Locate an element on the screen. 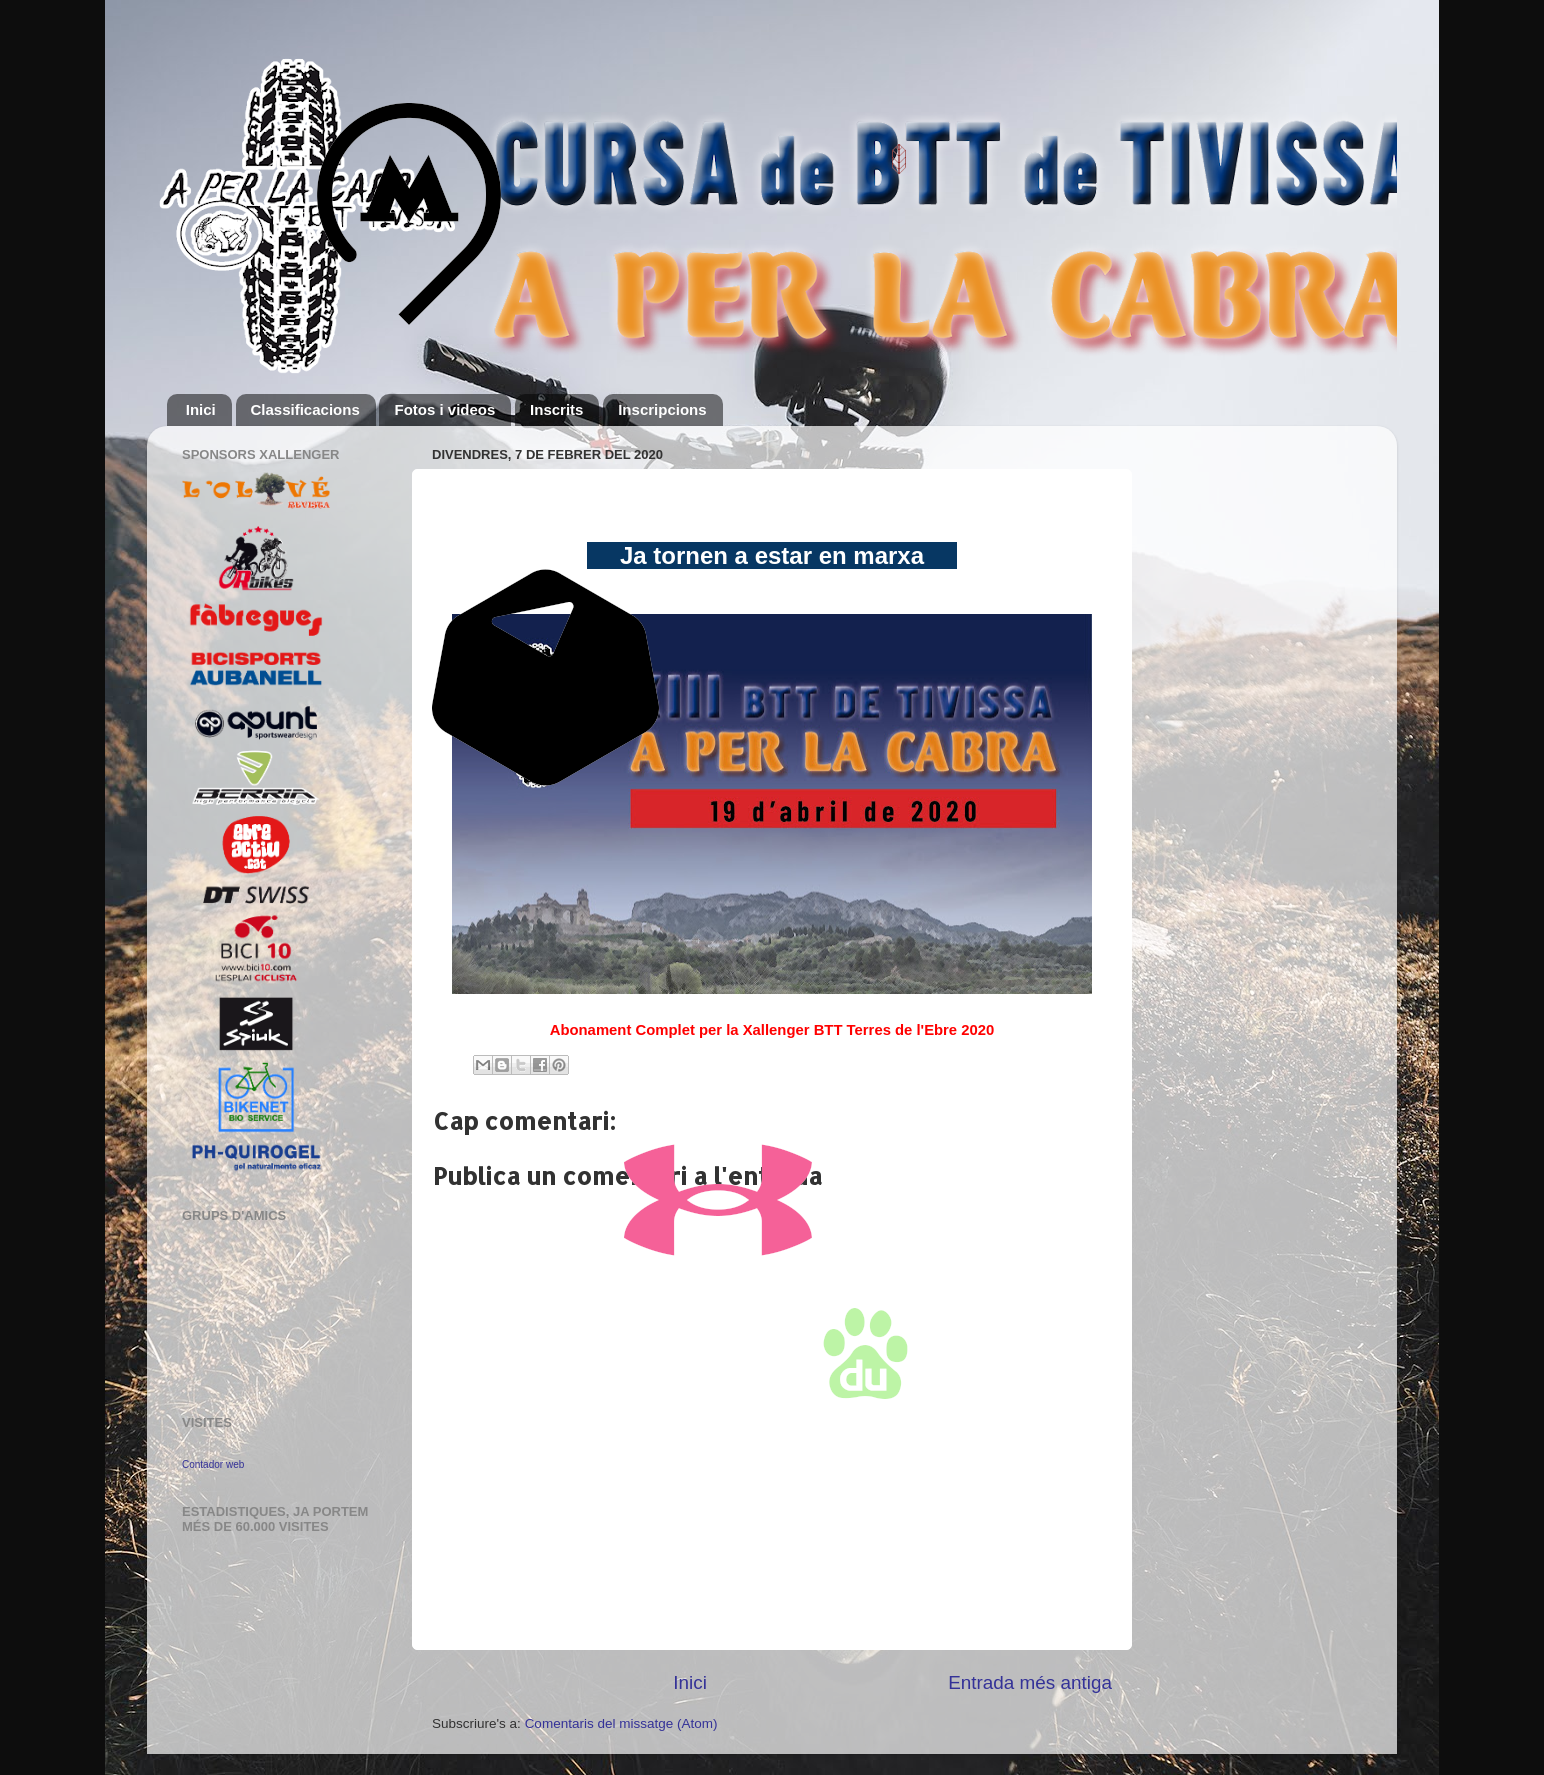  open Baidu search engine is located at coordinates (865, 1353).